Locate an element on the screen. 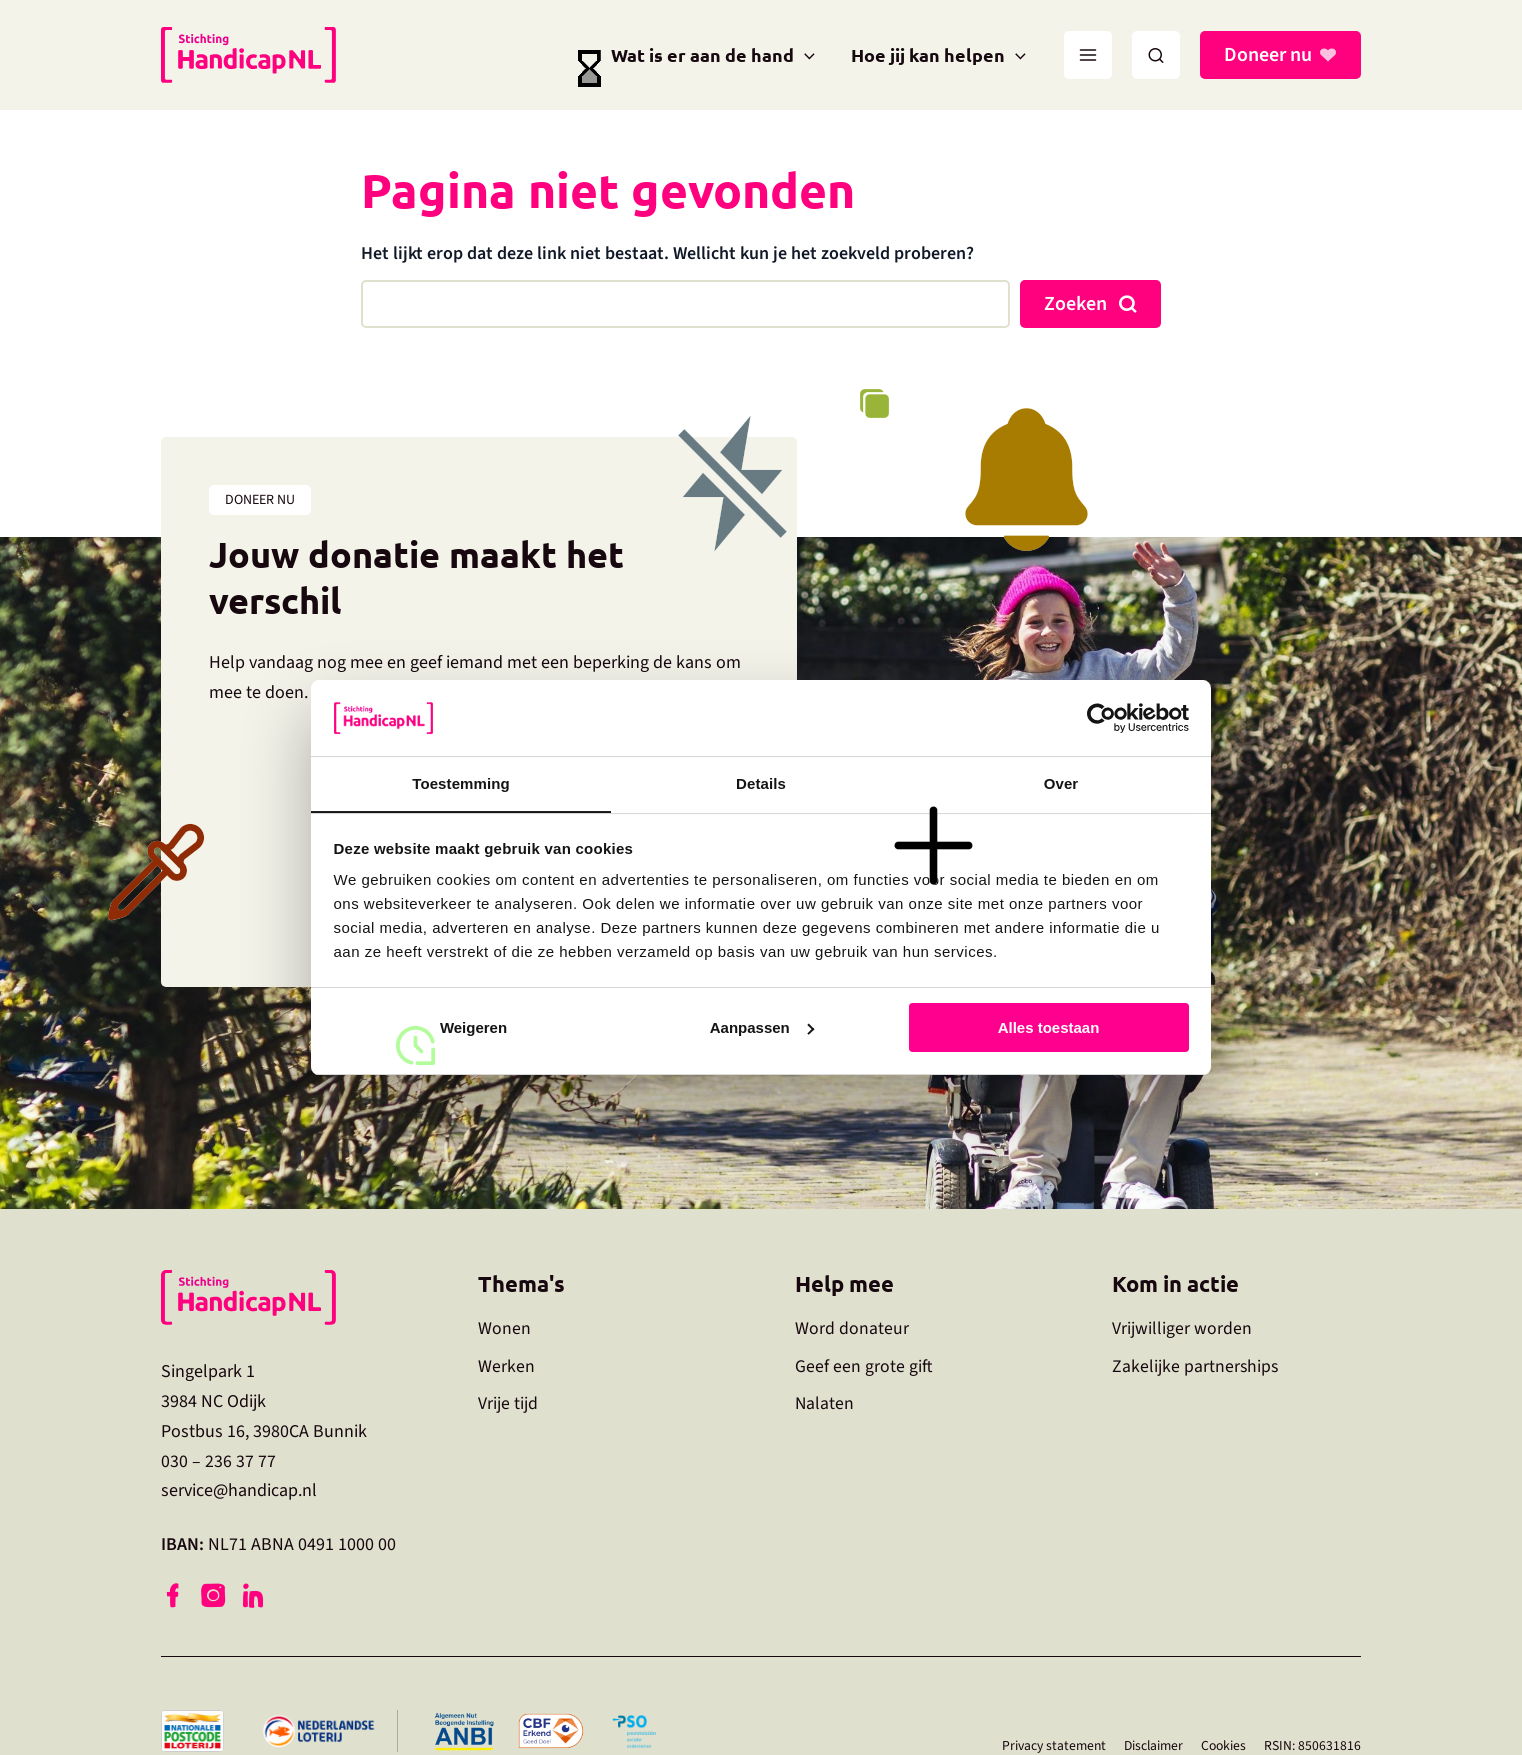  disable camera flash is located at coordinates (732, 483).